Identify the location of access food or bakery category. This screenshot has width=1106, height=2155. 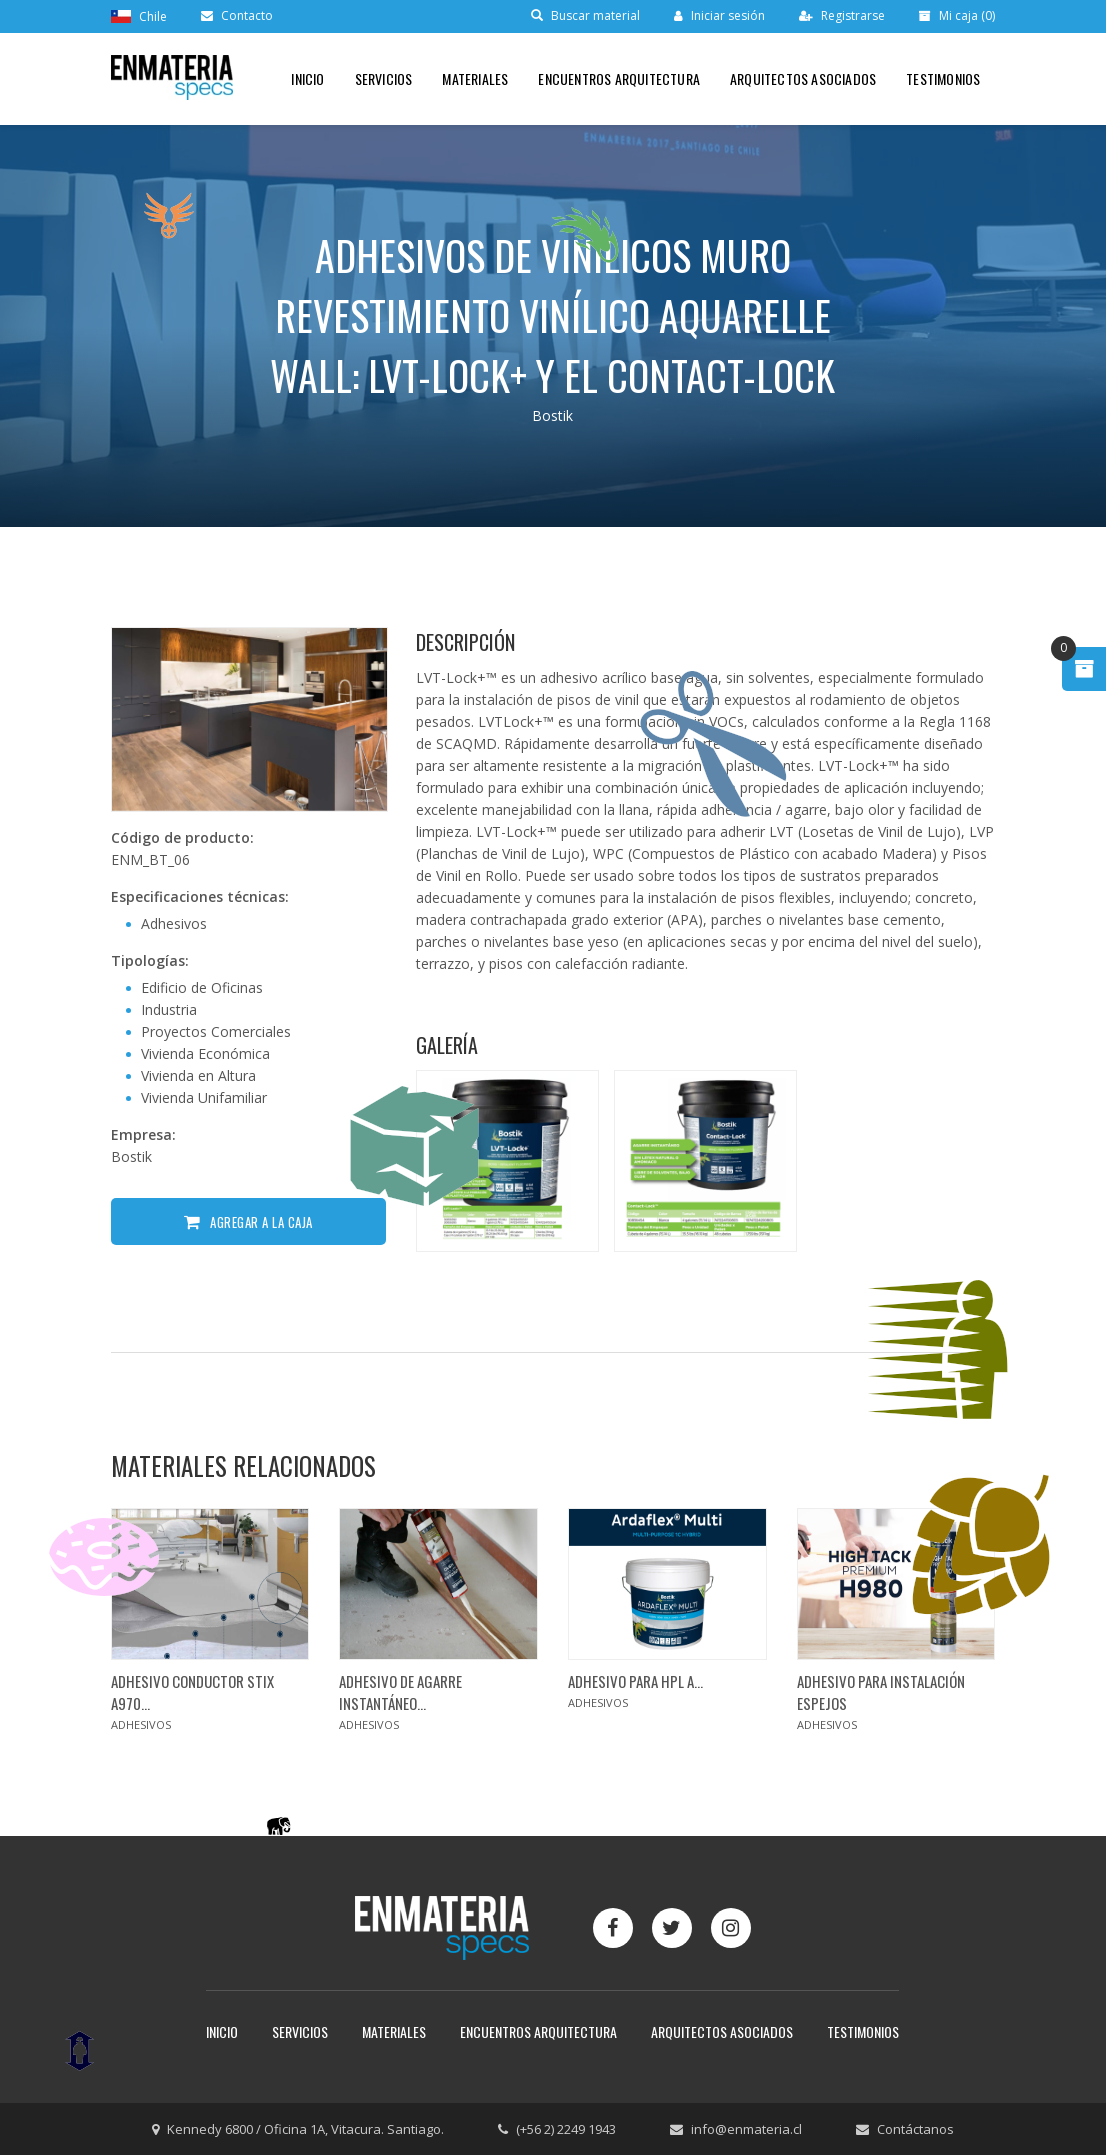
(104, 1557).